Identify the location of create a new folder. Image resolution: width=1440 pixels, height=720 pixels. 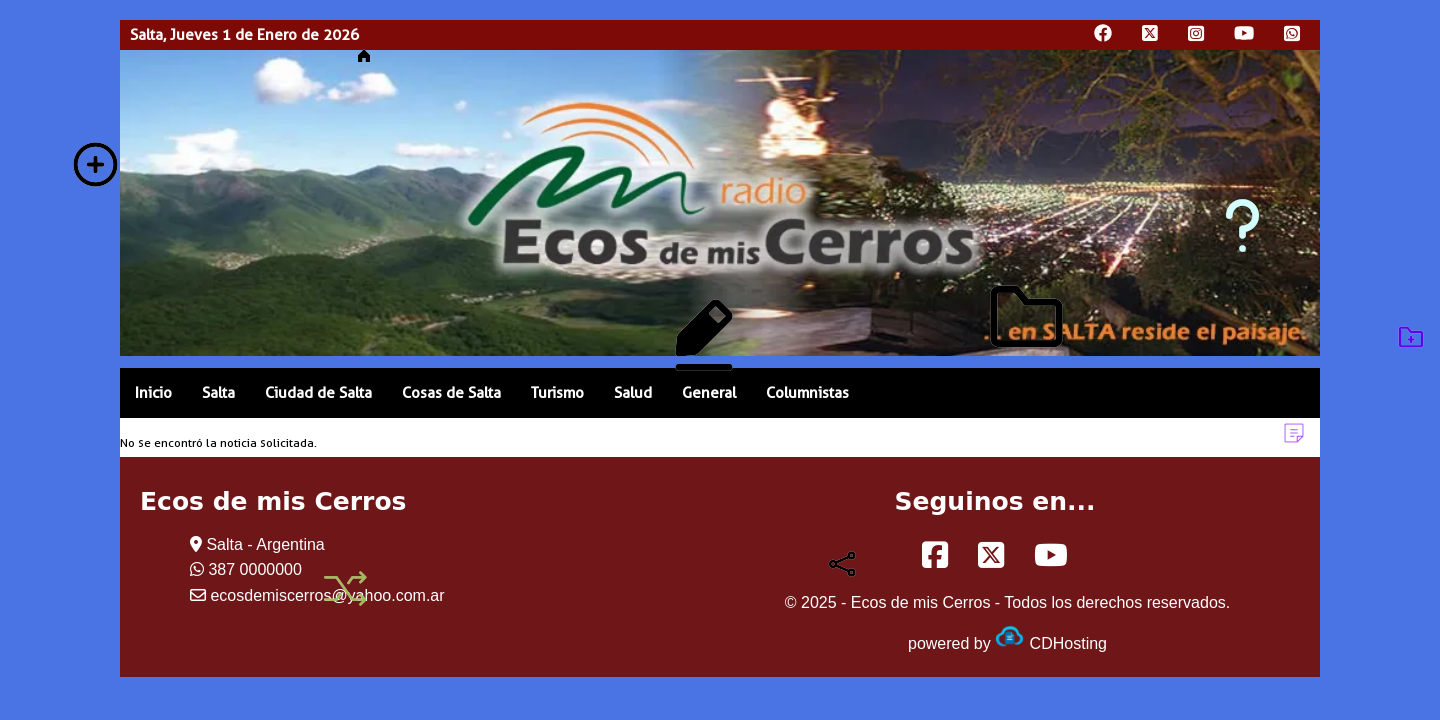
(1411, 337).